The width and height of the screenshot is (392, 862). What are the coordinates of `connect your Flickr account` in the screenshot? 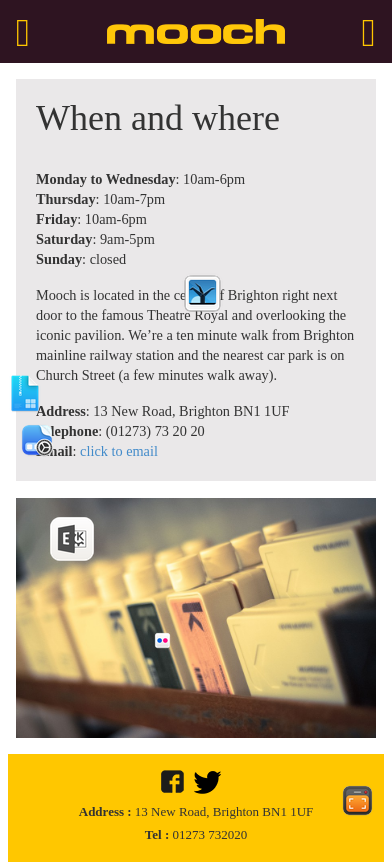 It's located at (162, 640).